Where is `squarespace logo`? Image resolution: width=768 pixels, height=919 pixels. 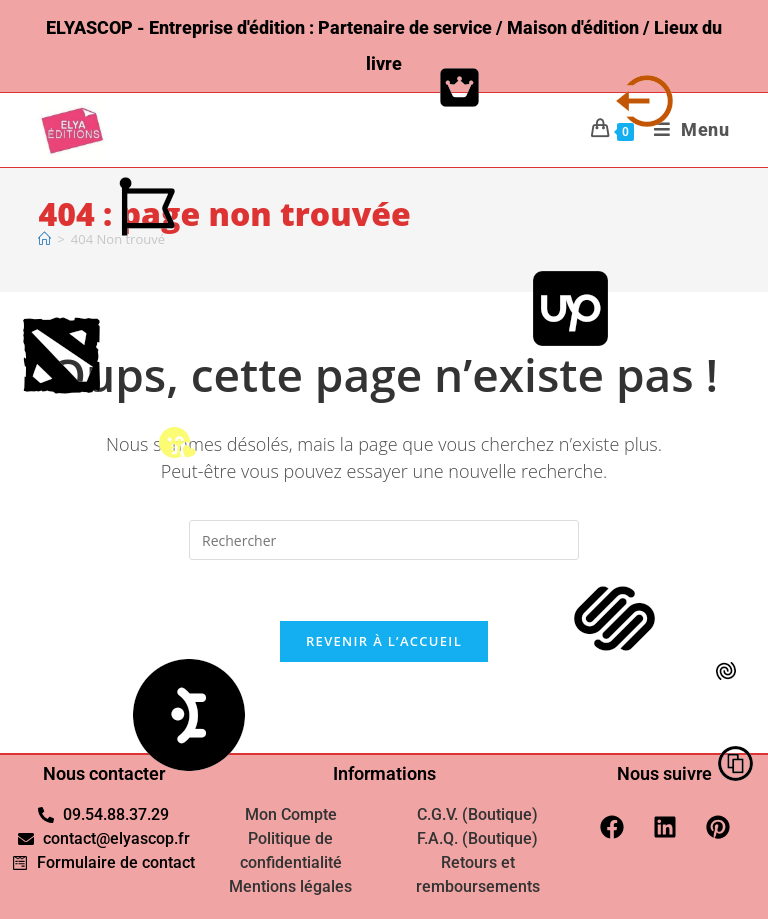 squarespace logo is located at coordinates (614, 618).